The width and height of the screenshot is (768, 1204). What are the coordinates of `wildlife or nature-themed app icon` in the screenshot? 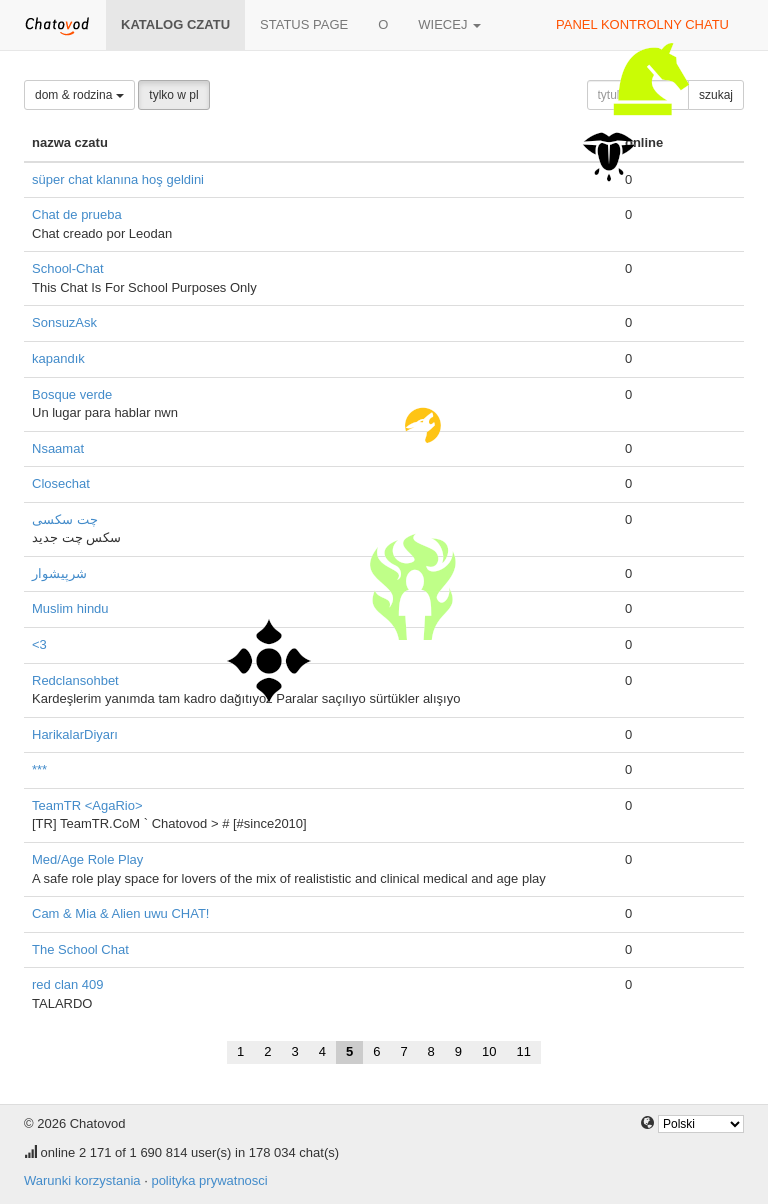 It's located at (423, 426).